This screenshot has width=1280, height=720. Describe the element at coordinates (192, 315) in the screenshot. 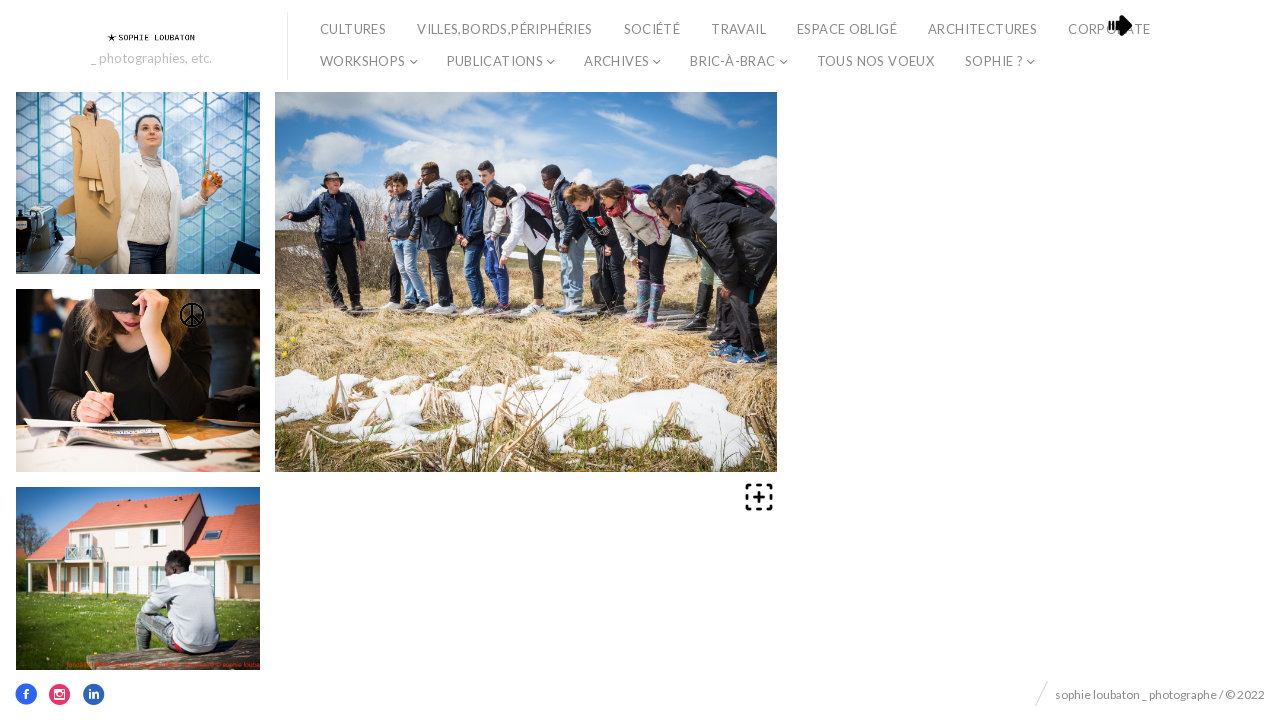

I see `peace symbol or anti-war indicator` at that location.